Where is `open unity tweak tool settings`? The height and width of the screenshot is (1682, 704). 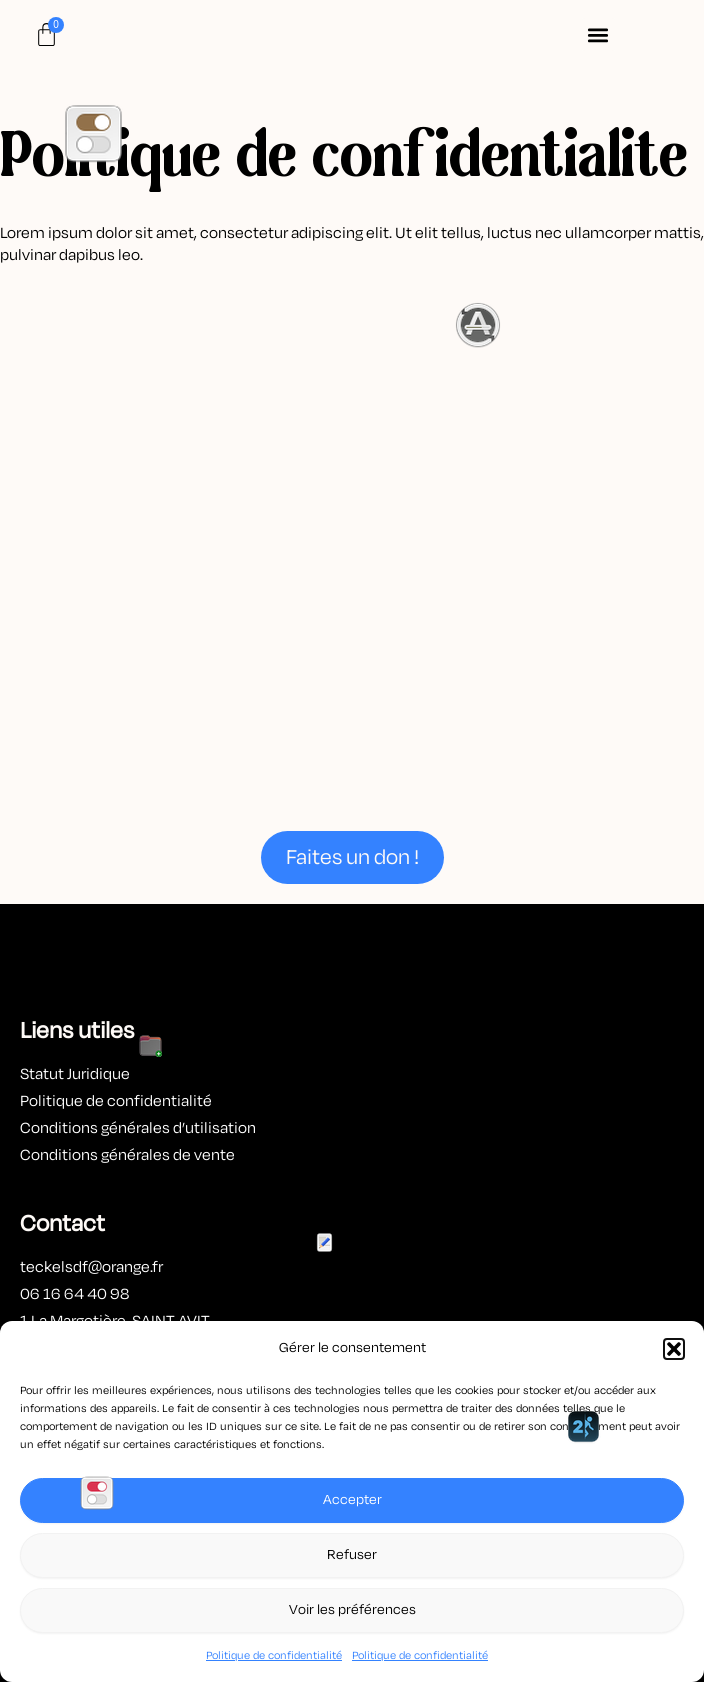
open unity tweak tool settings is located at coordinates (97, 1493).